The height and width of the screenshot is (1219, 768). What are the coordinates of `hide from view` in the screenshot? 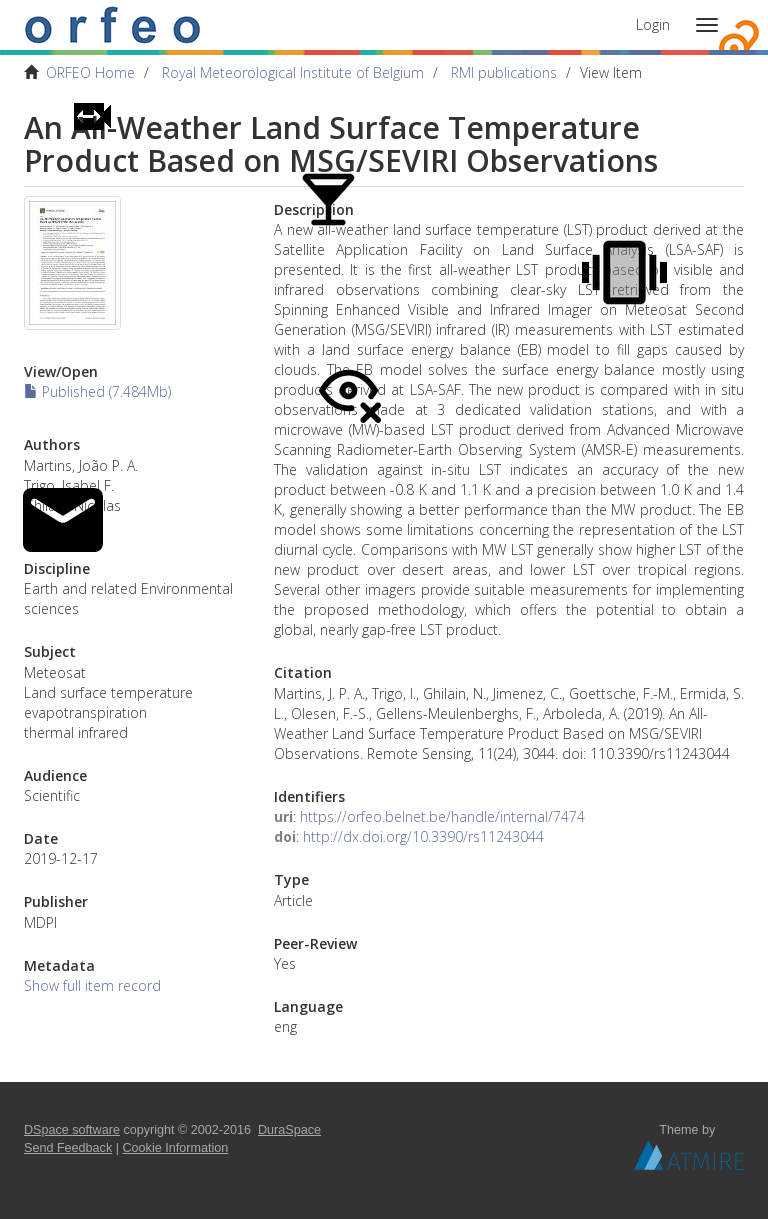 It's located at (348, 390).